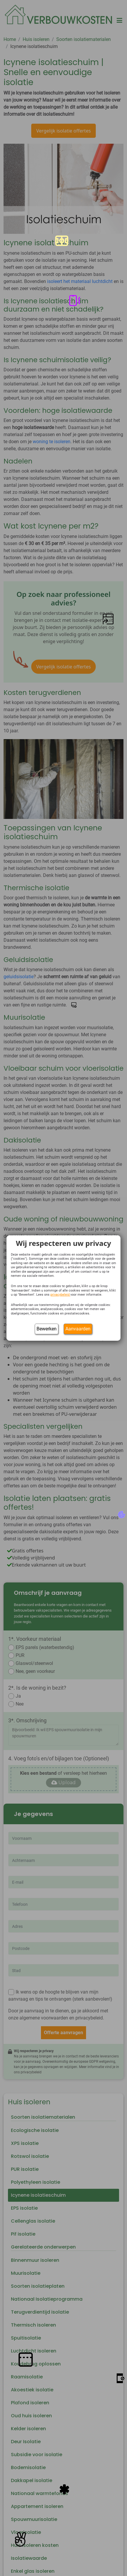  I want to click on create a symbolic link to this project, so click(108, 619).